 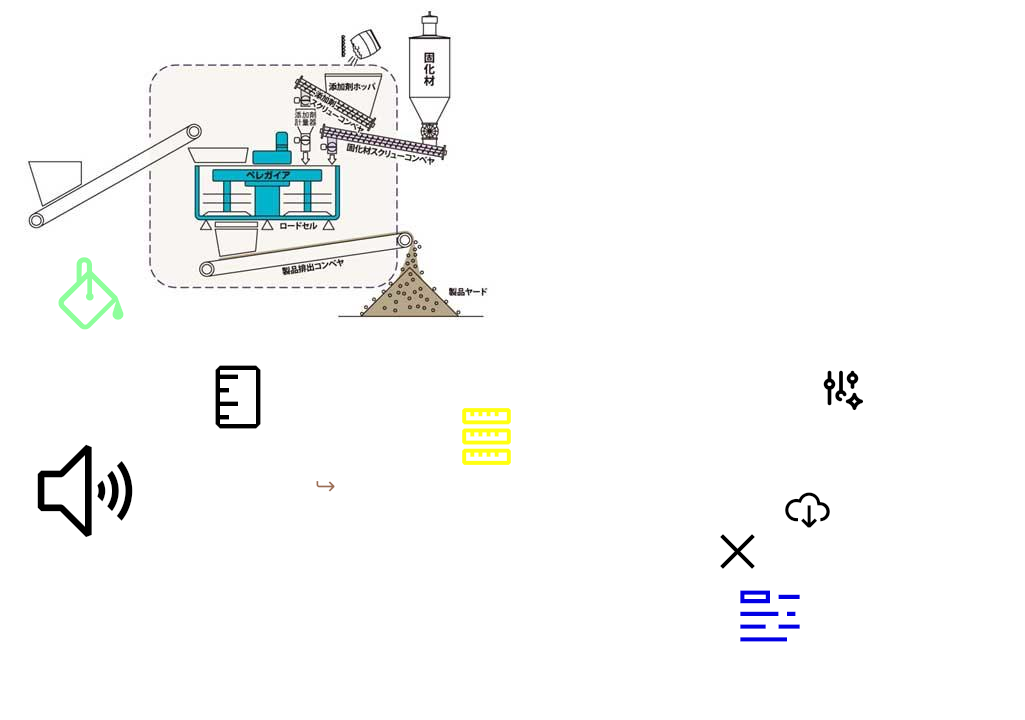 What do you see at coordinates (325, 486) in the screenshot?
I see `indent selected text or code` at bounding box center [325, 486].